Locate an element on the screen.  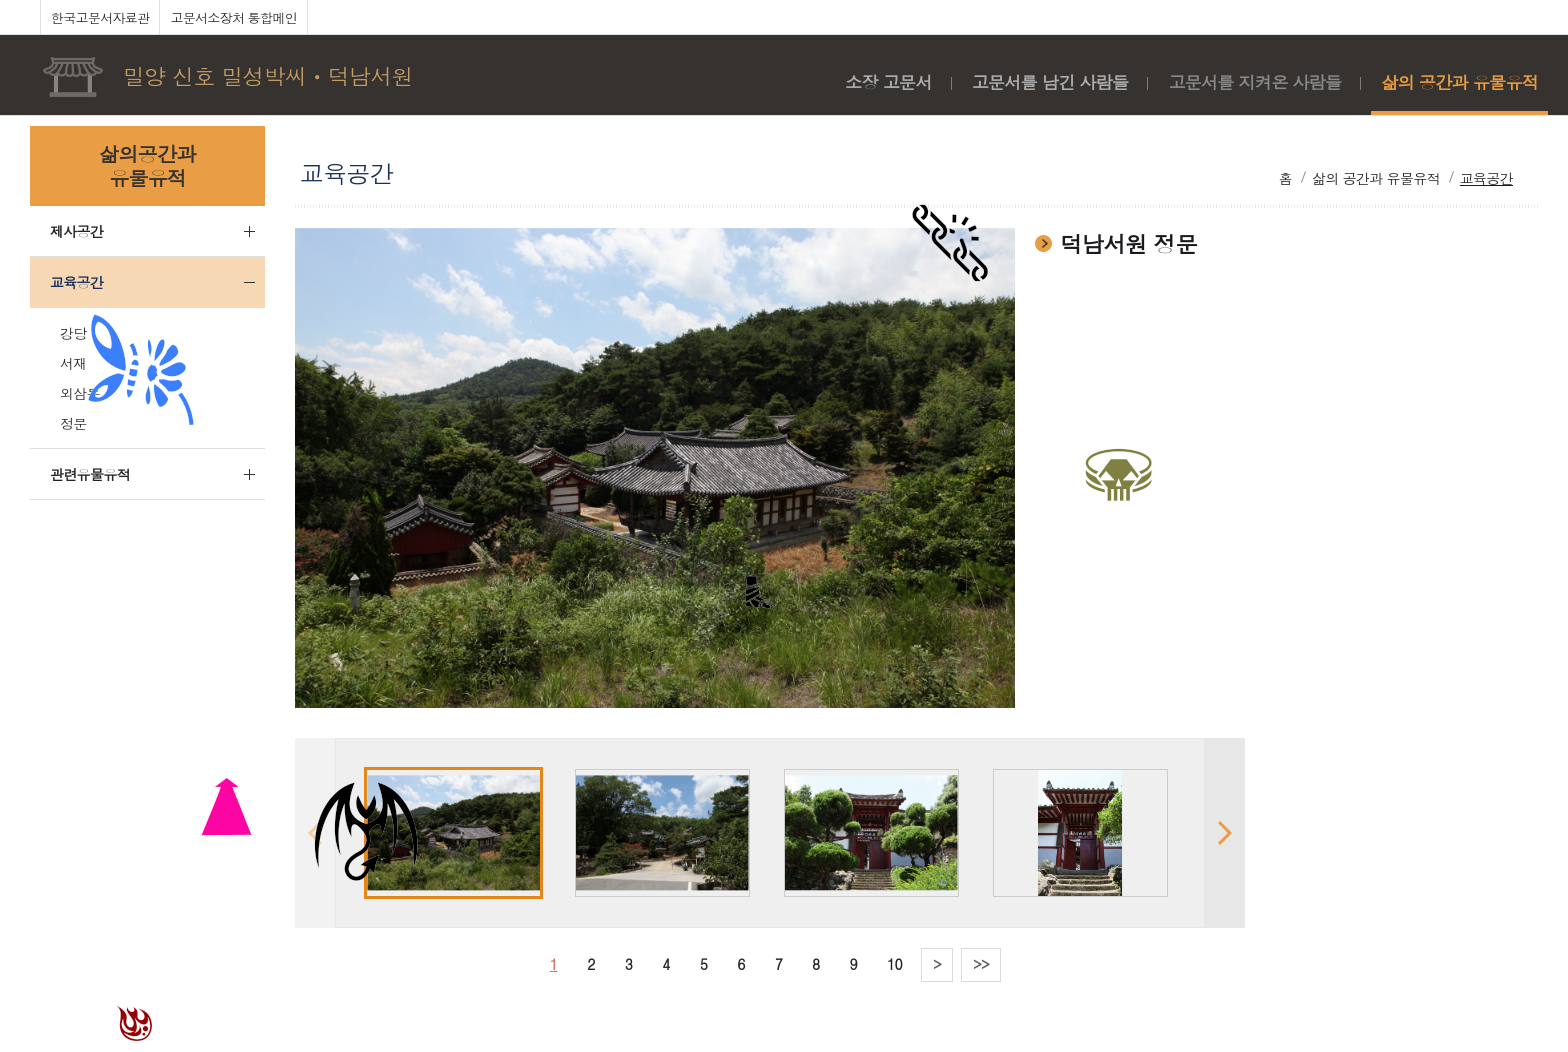
access garden or nature-themed game content is located at coordinates (139, 369).